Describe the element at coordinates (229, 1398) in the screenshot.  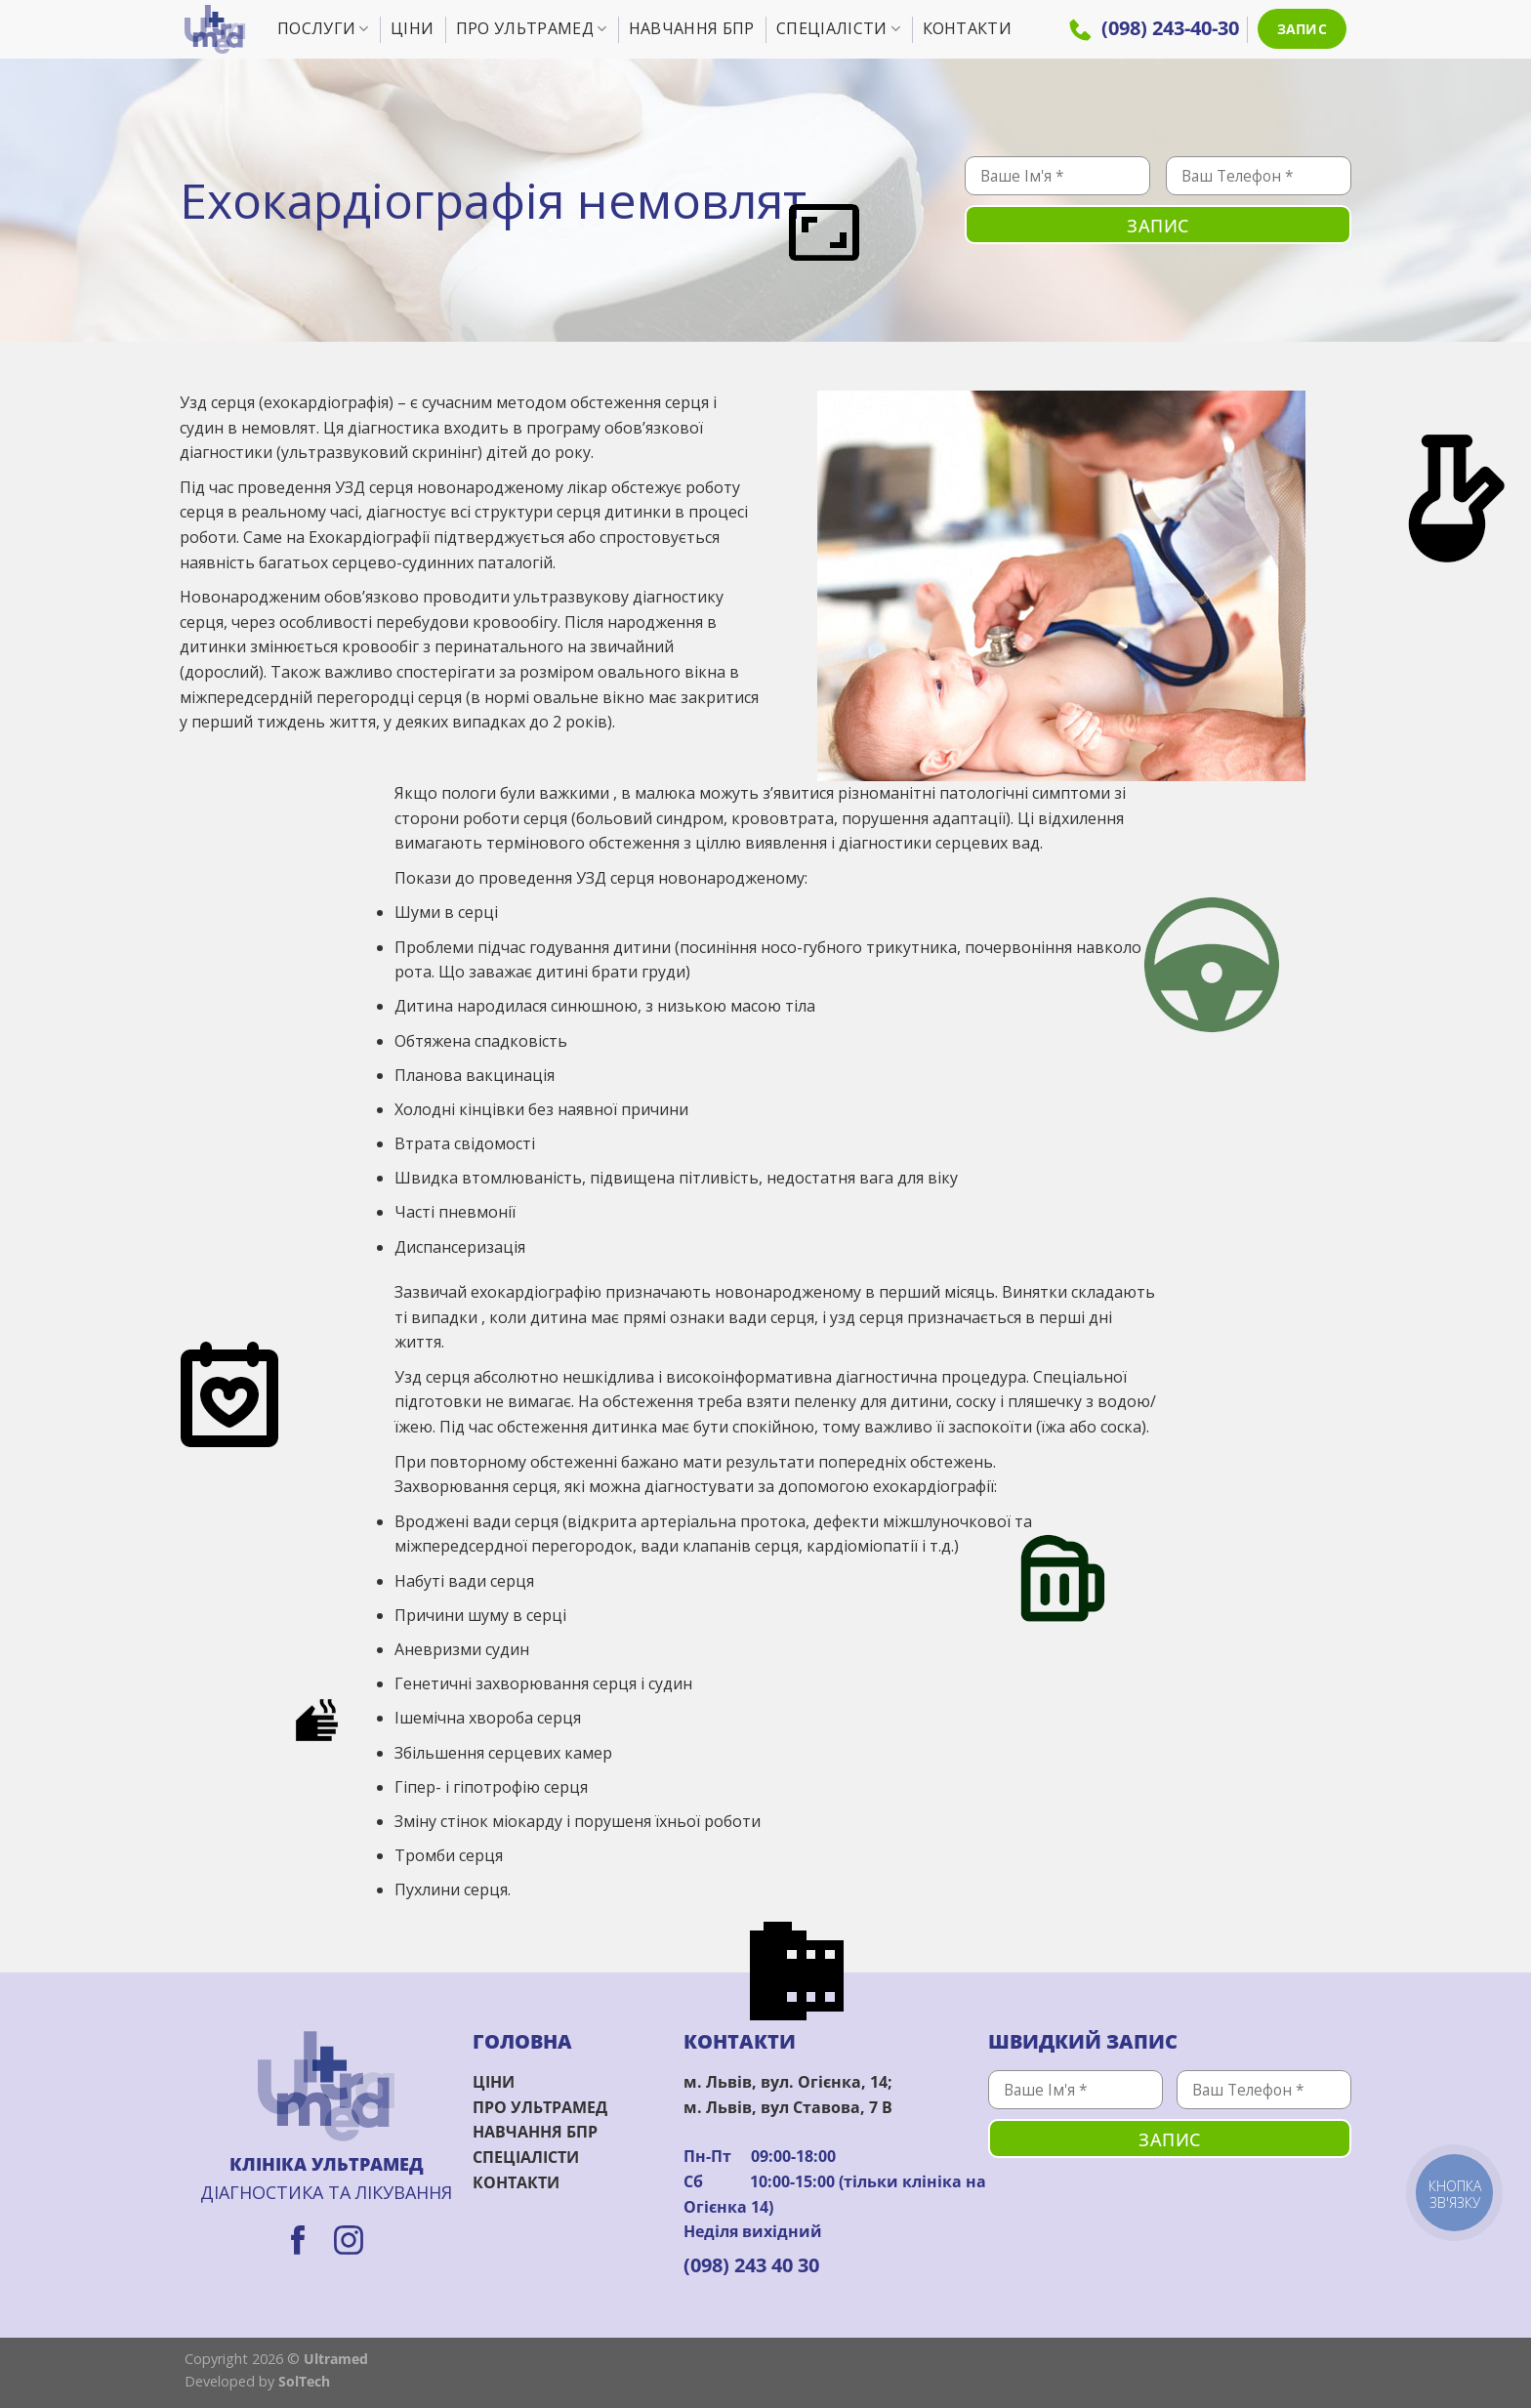
I see `view favorite or loved events` at that location.